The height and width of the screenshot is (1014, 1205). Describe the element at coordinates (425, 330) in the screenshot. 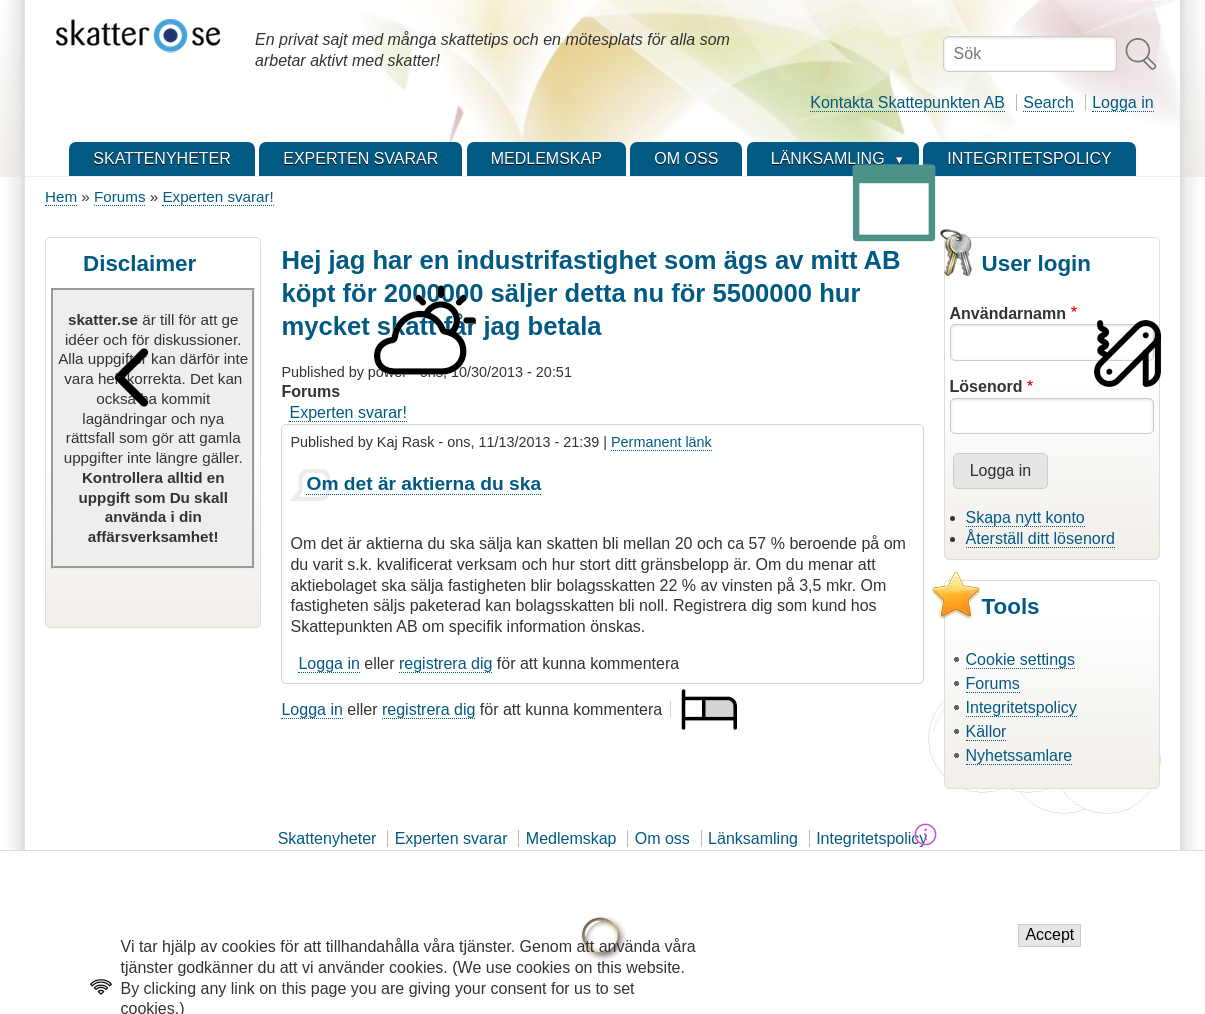

I see `indicates partly cloudy weather conditions` at that location.